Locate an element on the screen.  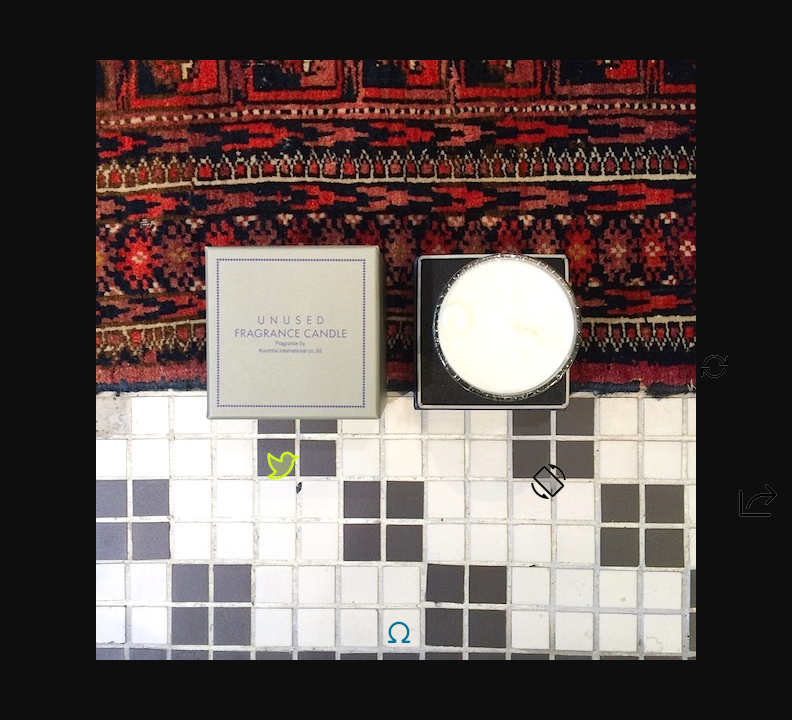
share this content is located at coordinates (758, 499).